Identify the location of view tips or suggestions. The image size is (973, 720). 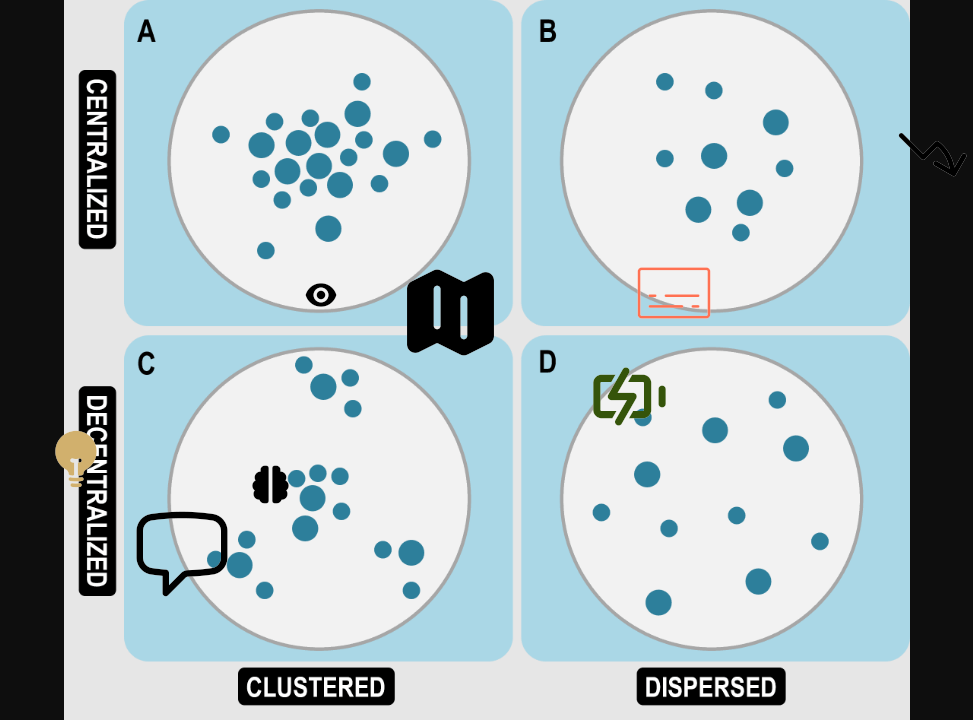
(76, 459).